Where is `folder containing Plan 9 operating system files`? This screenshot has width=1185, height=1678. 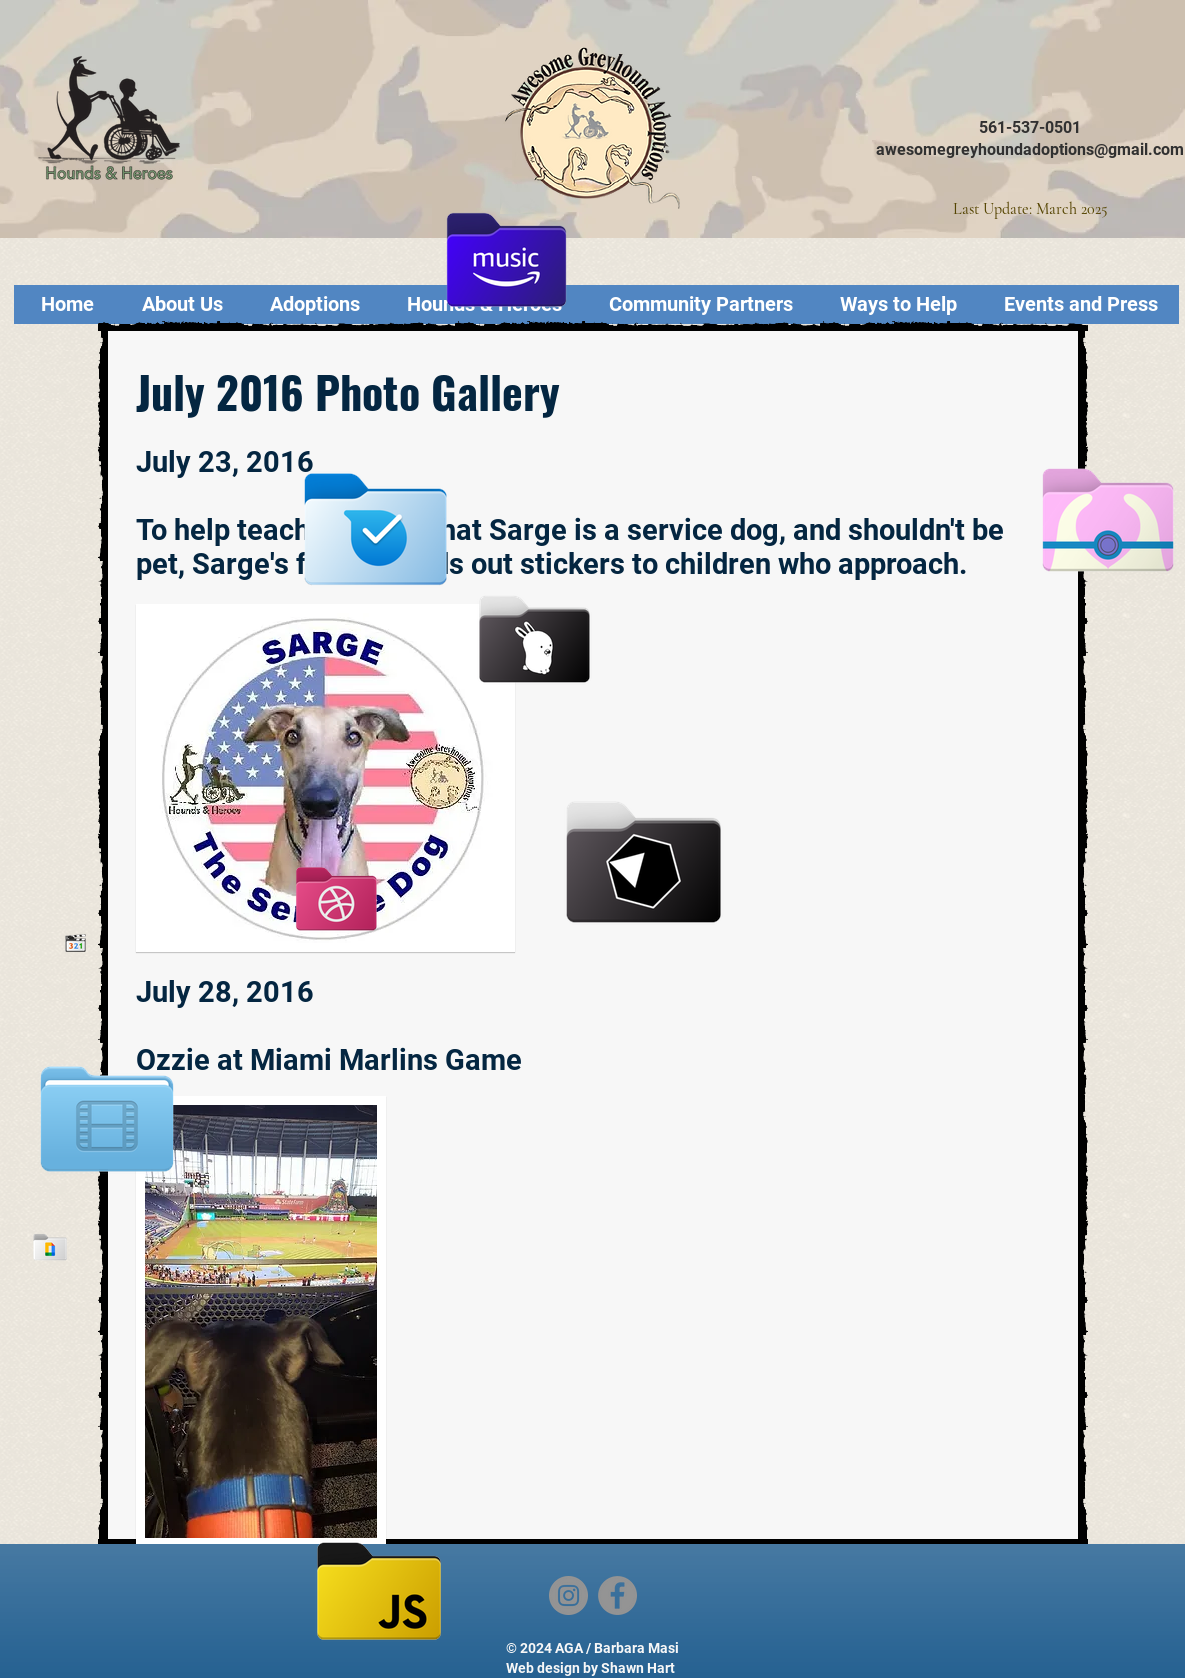
folder containing Plan 9 operating system files is located at coordinates (534, 642).